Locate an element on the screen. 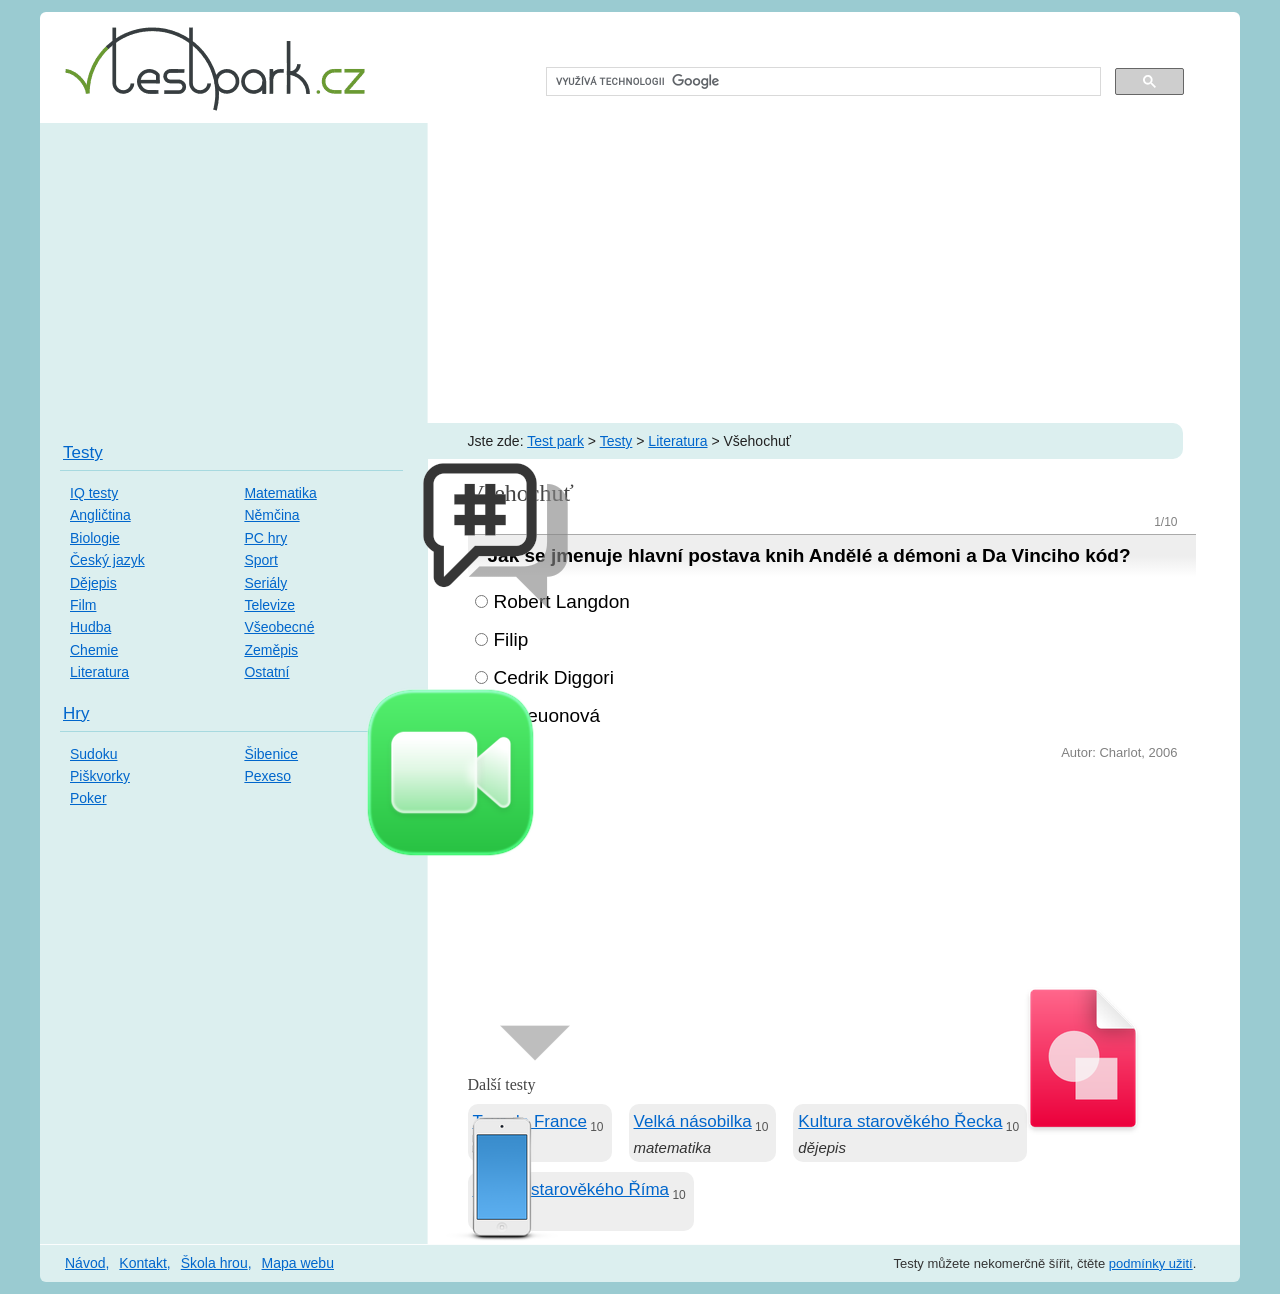  iPod Touch device connected is located at coordinates (502, 1179).